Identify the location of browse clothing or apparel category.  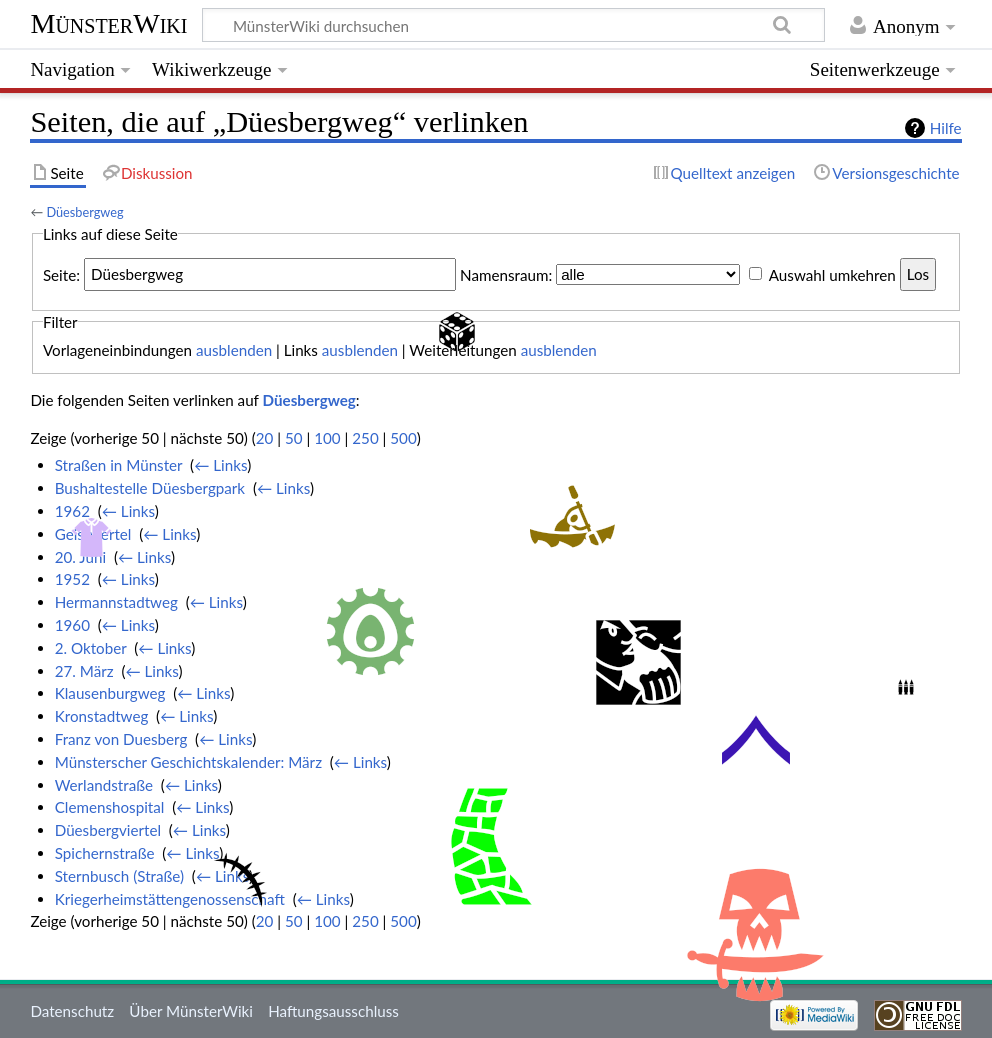
(91, 537).